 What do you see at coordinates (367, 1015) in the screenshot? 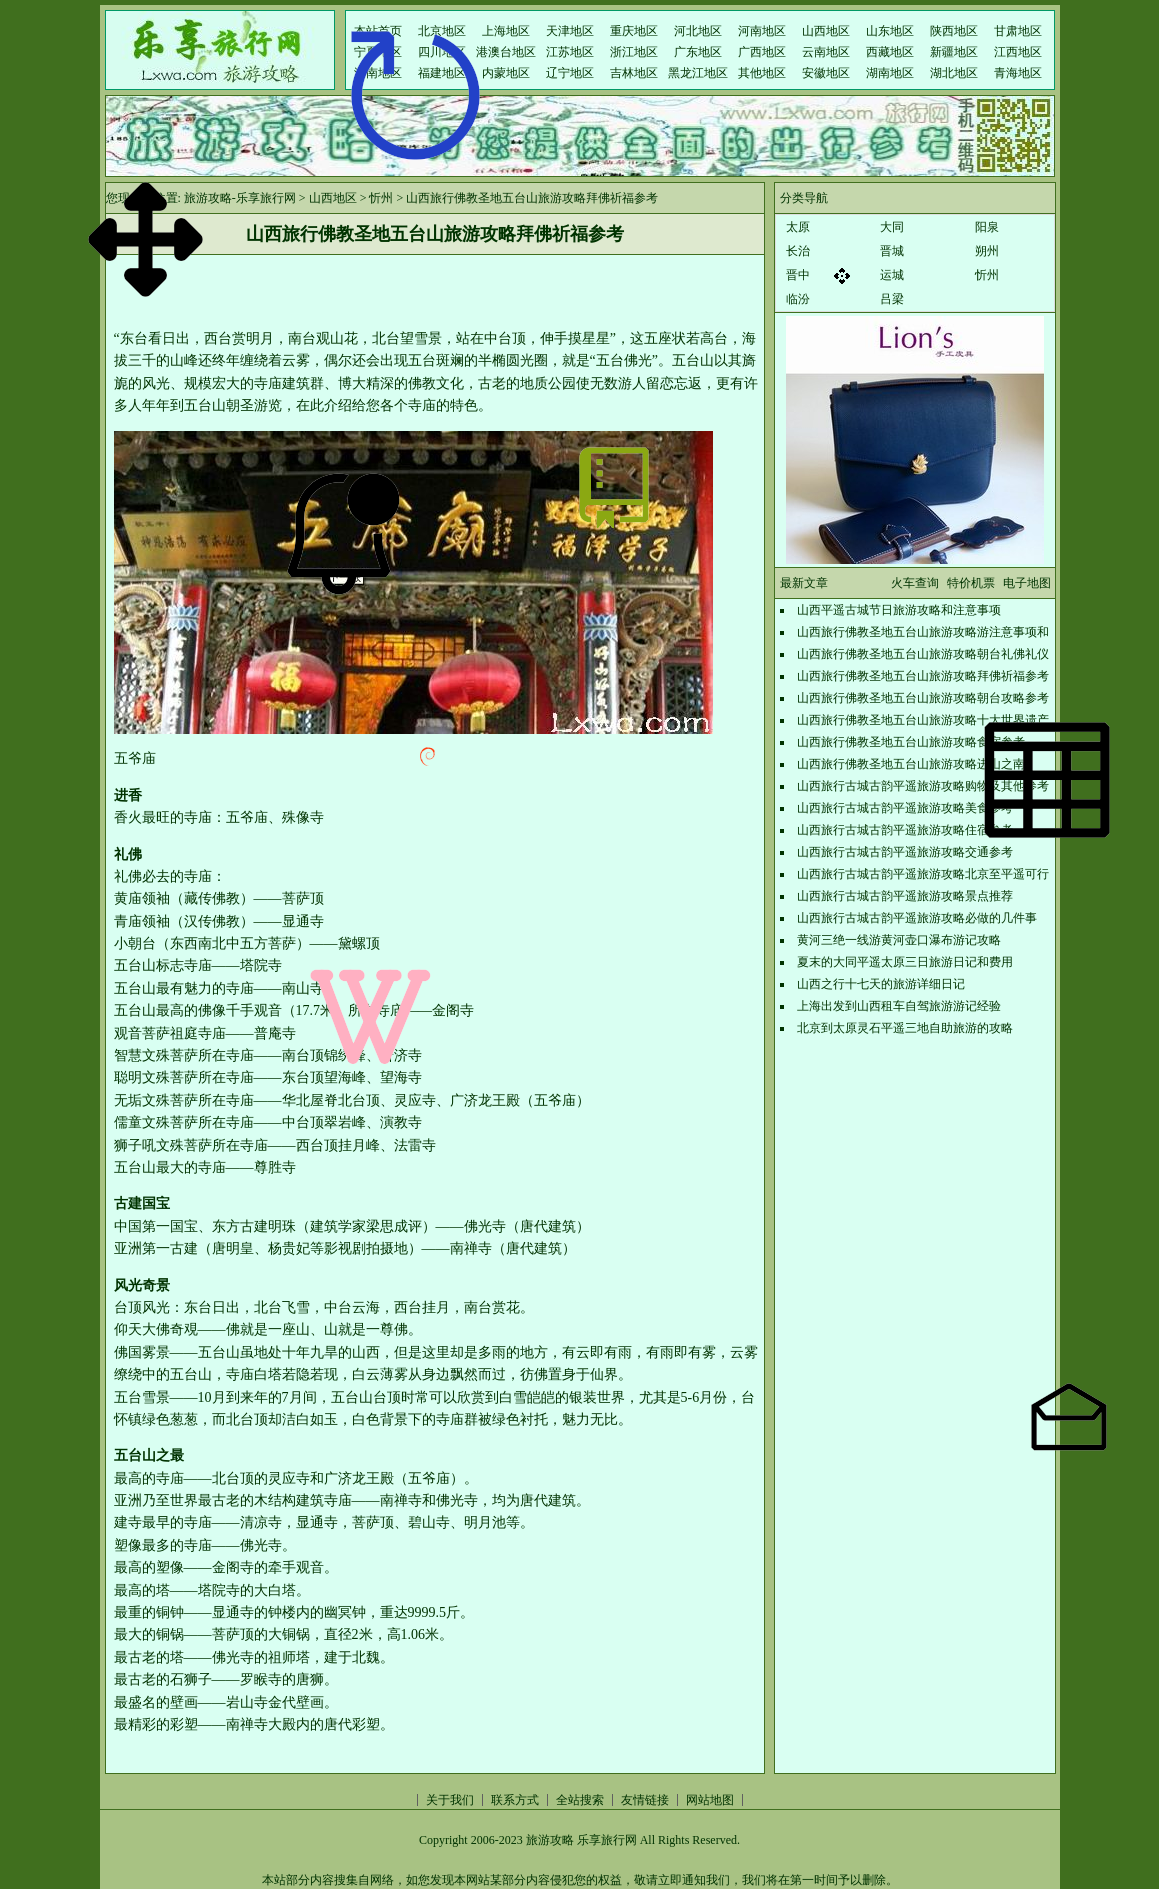
I see `open Wikipedia article` at bounding box center [367, 1015].